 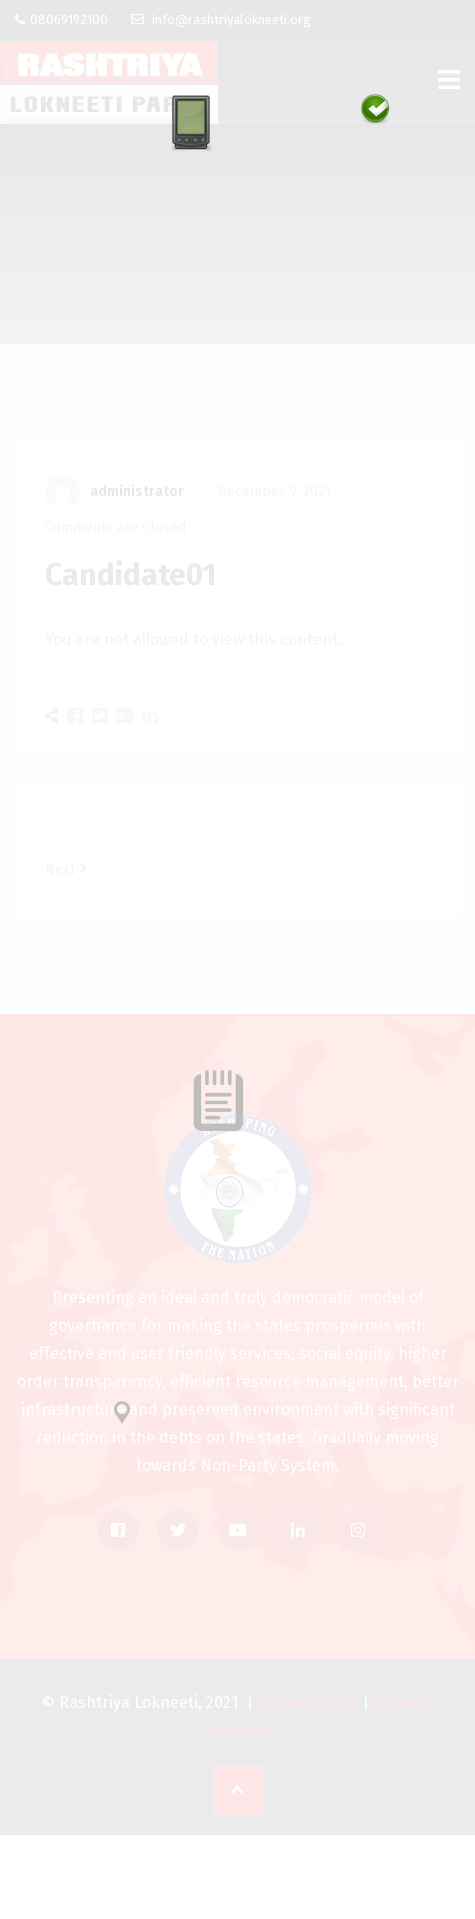 What do you see at coordinates (375, 108) in the screenshot?
I see `indicates a default or selected item` at bounding box center [375, 108].